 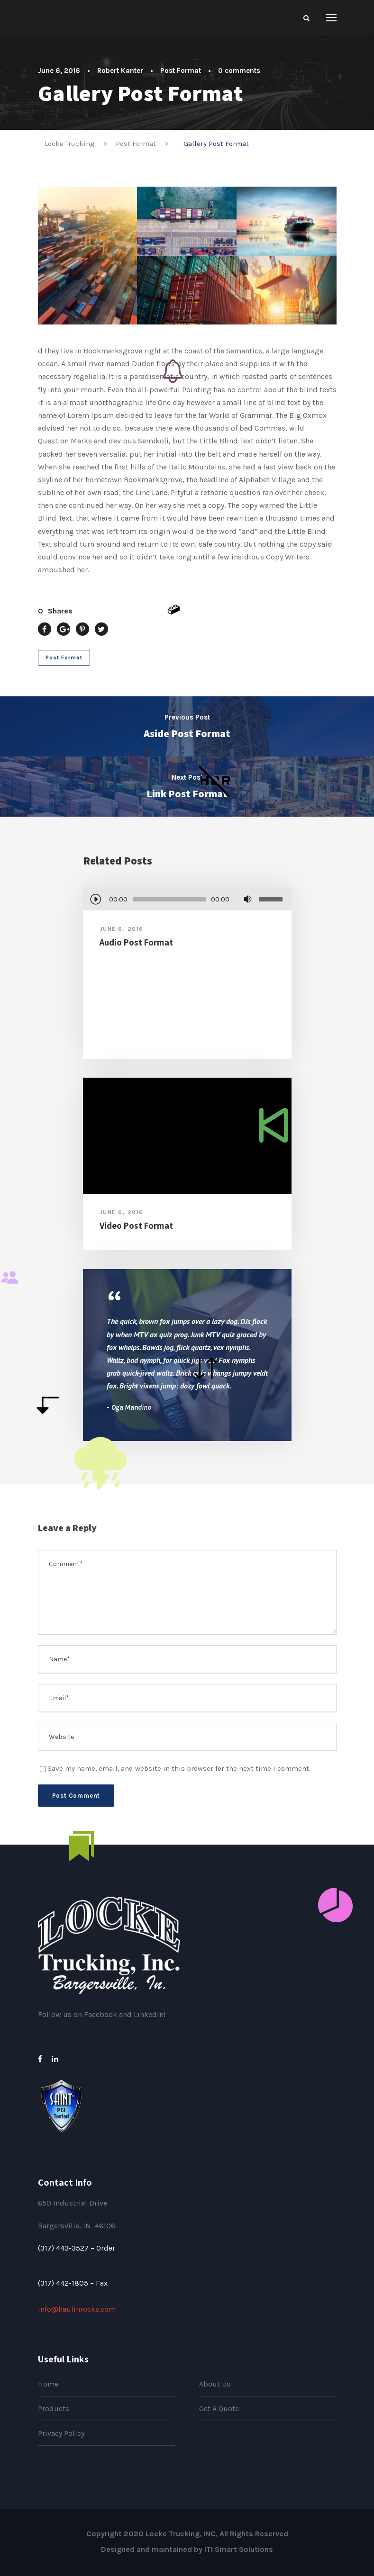 I want to click on view your notifications, so click(x=173, y=371).